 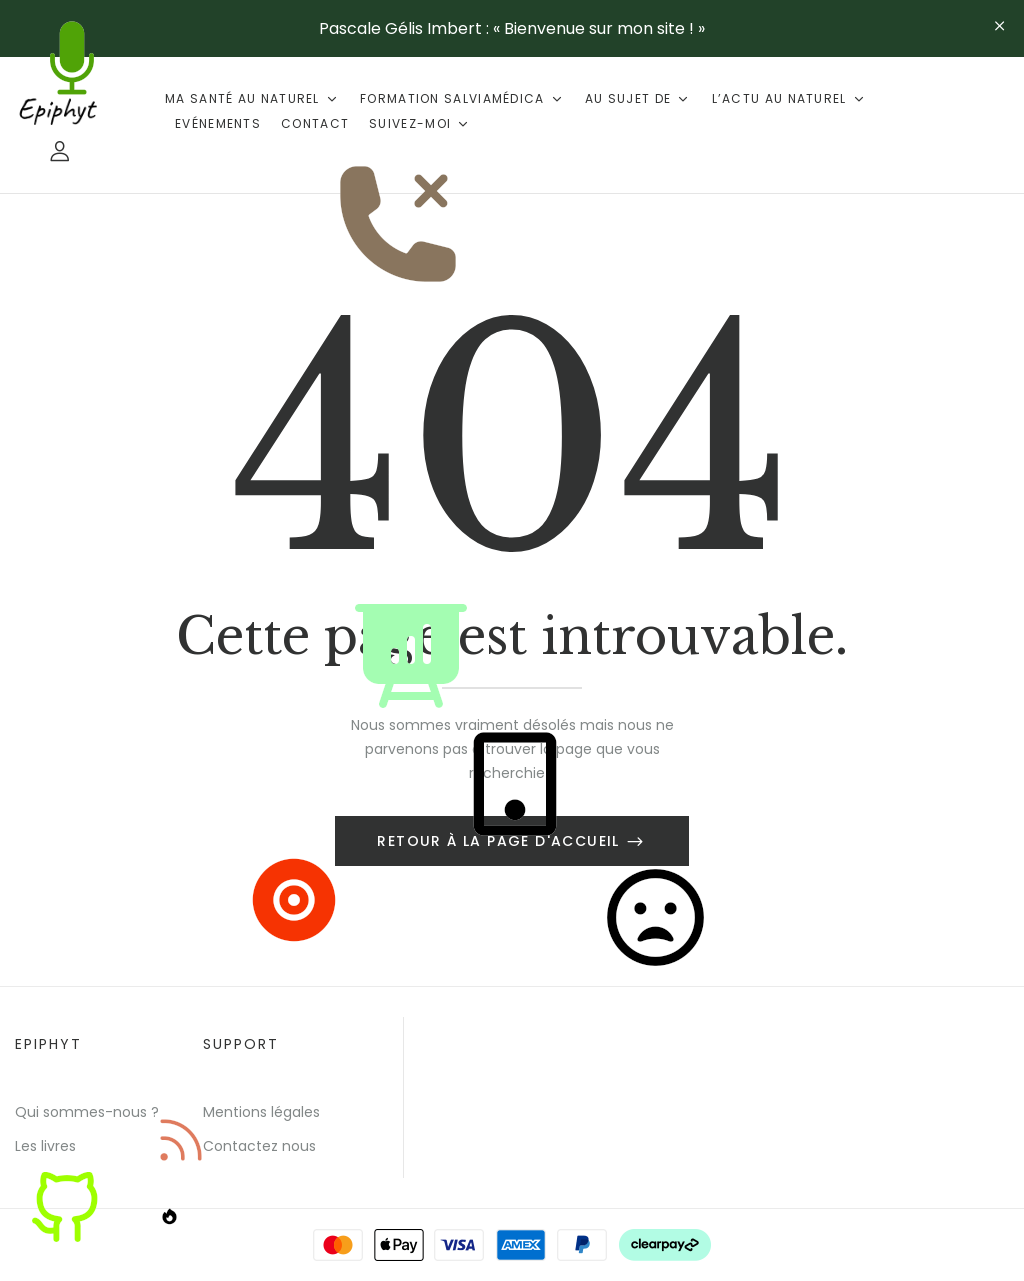 What do you see at coordinates (181, 1140) in the screenshot?
I see `subscribe to RSS feed` at bounding box center [181, 1140].